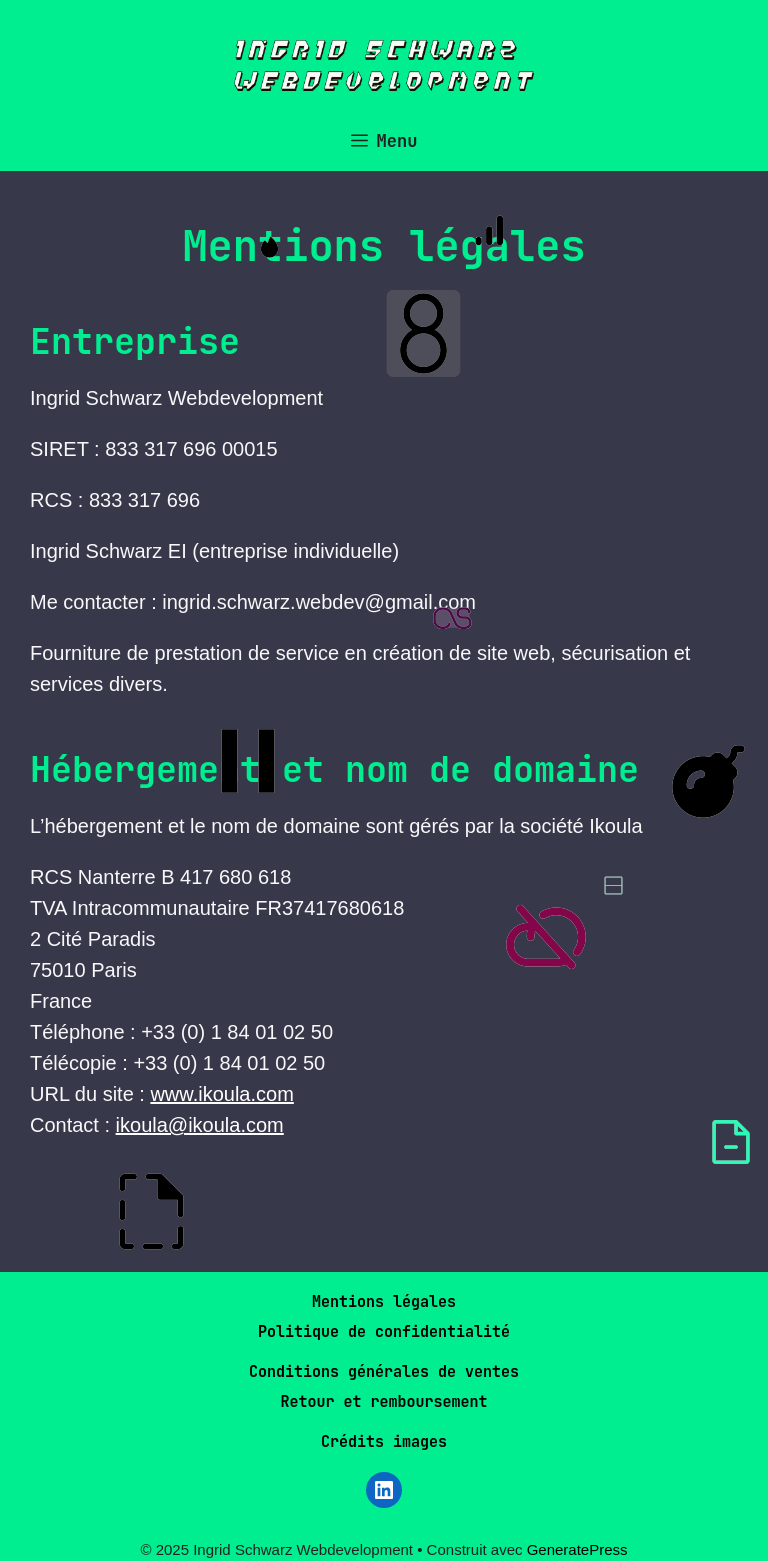 The width and height of the screenshot is (768, 1561). I want to click on indicates the number eight in a sequence or list, so click(423, 333).